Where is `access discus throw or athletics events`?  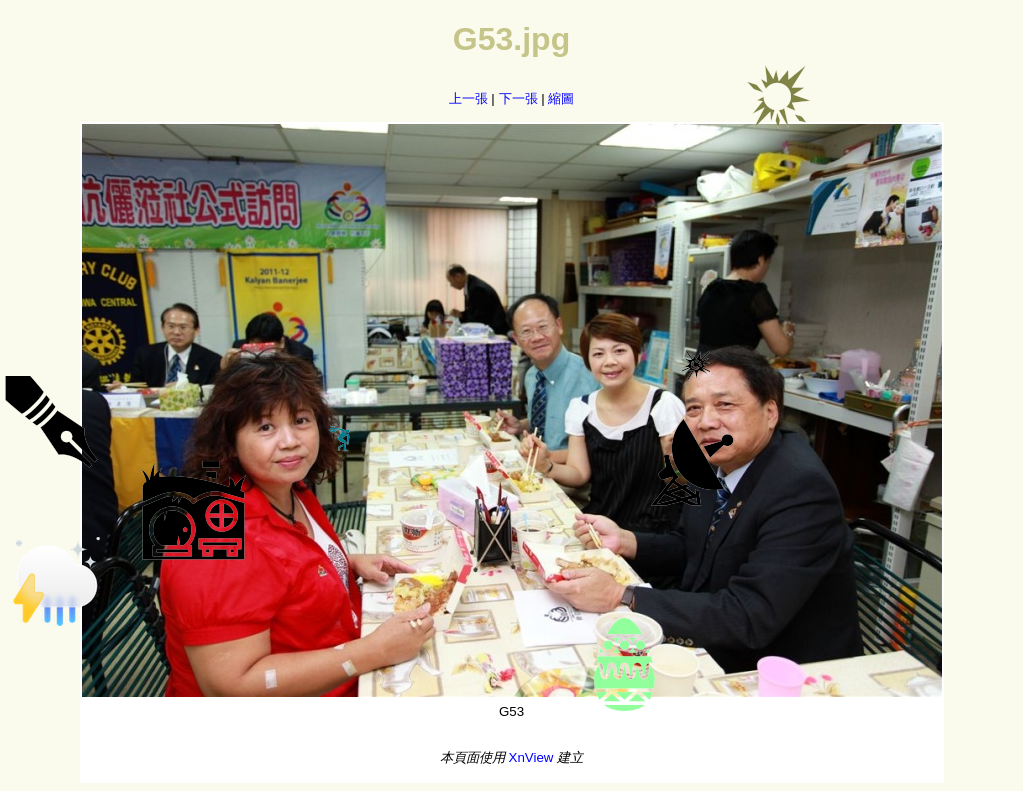
access discus throw or athletics events is located at coordinates (339, 438).